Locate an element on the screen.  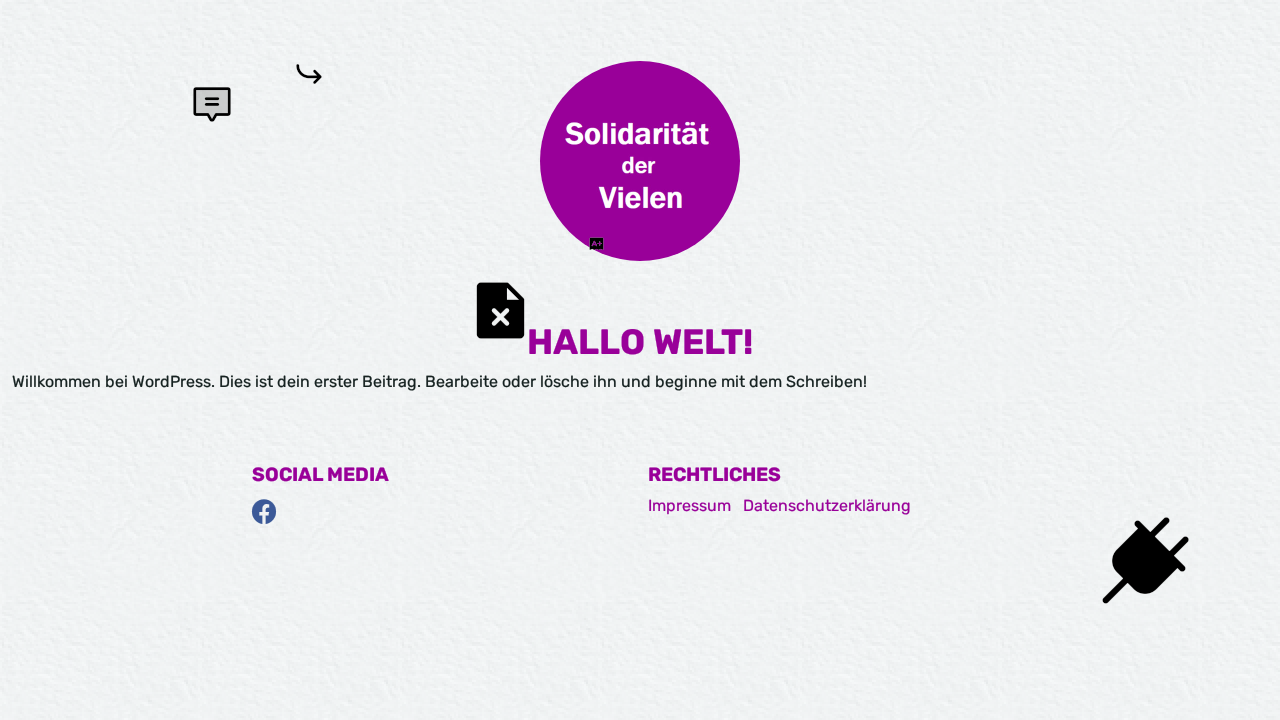
open chat or messaging is located at coordinates (212, 103).